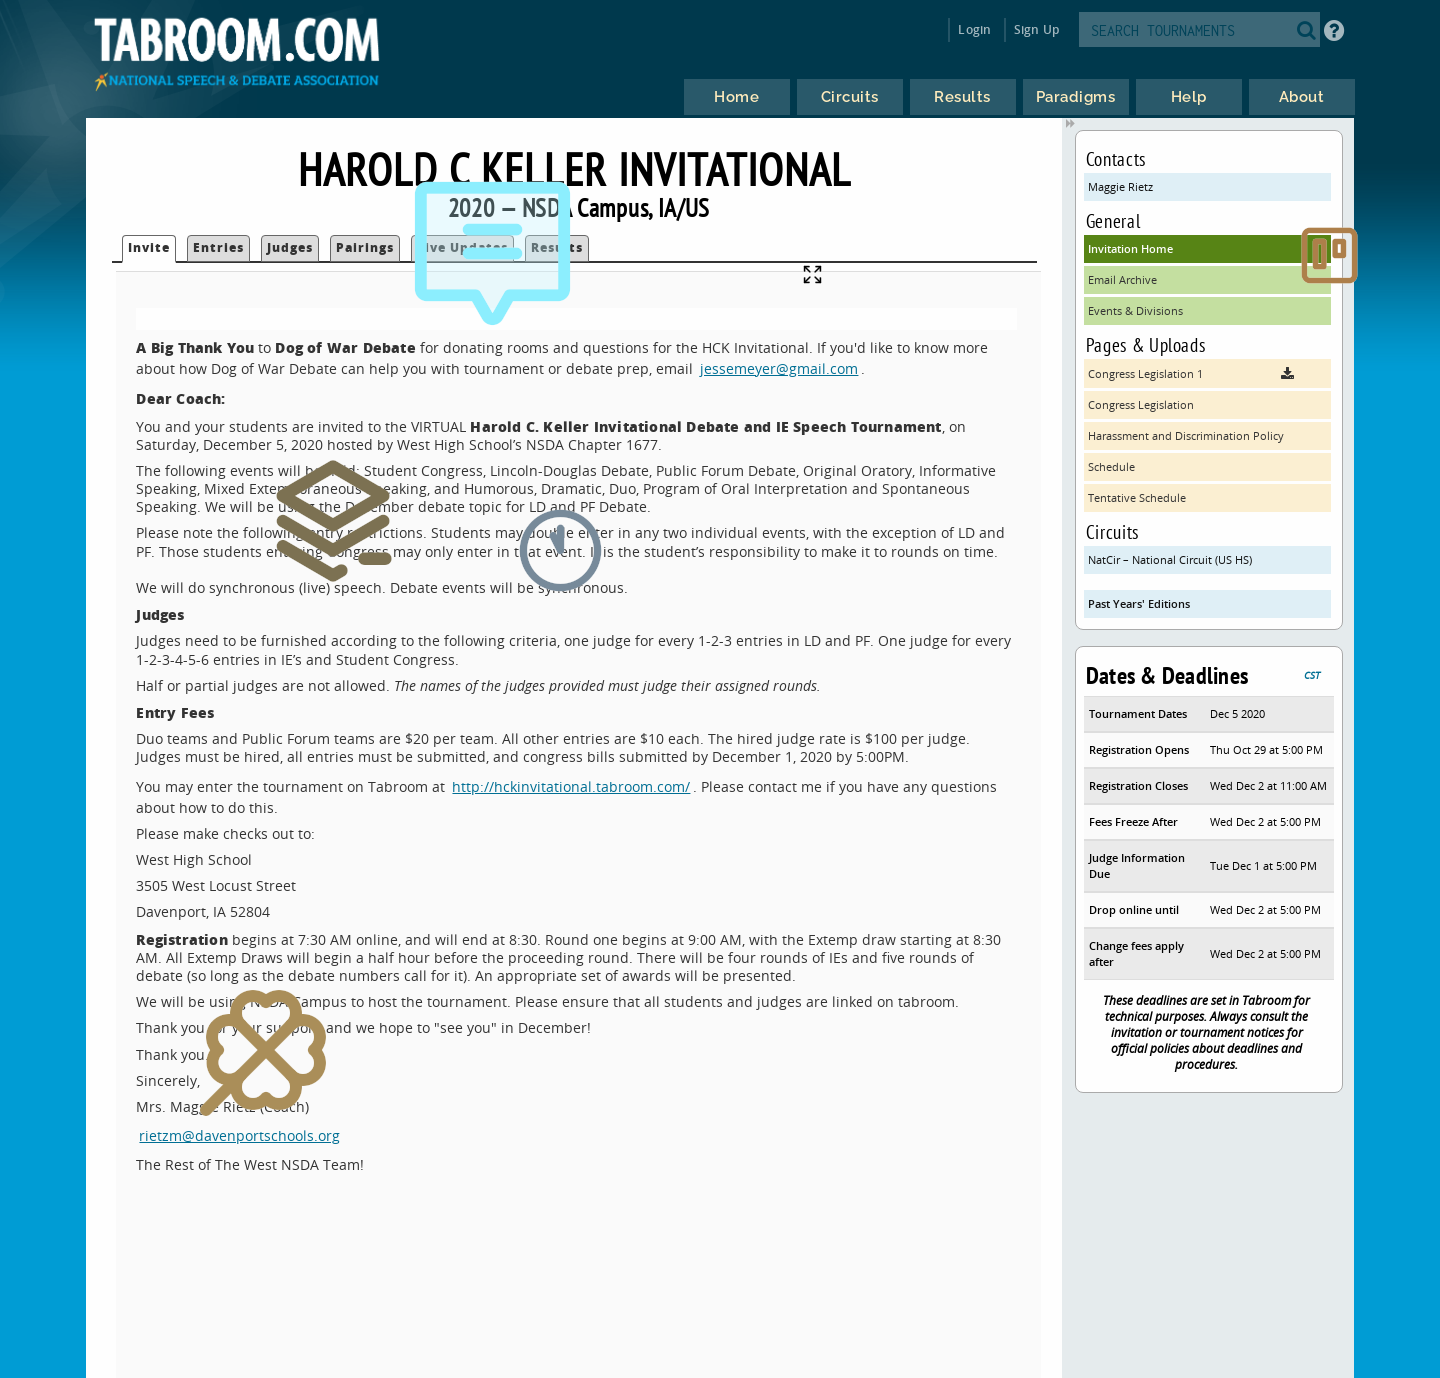 The height and width of the screenshot is (1378, 1440). Describe the element at coordinates (812, 274) in the screenshot. I see `expand to fullscreen mode` at that location.